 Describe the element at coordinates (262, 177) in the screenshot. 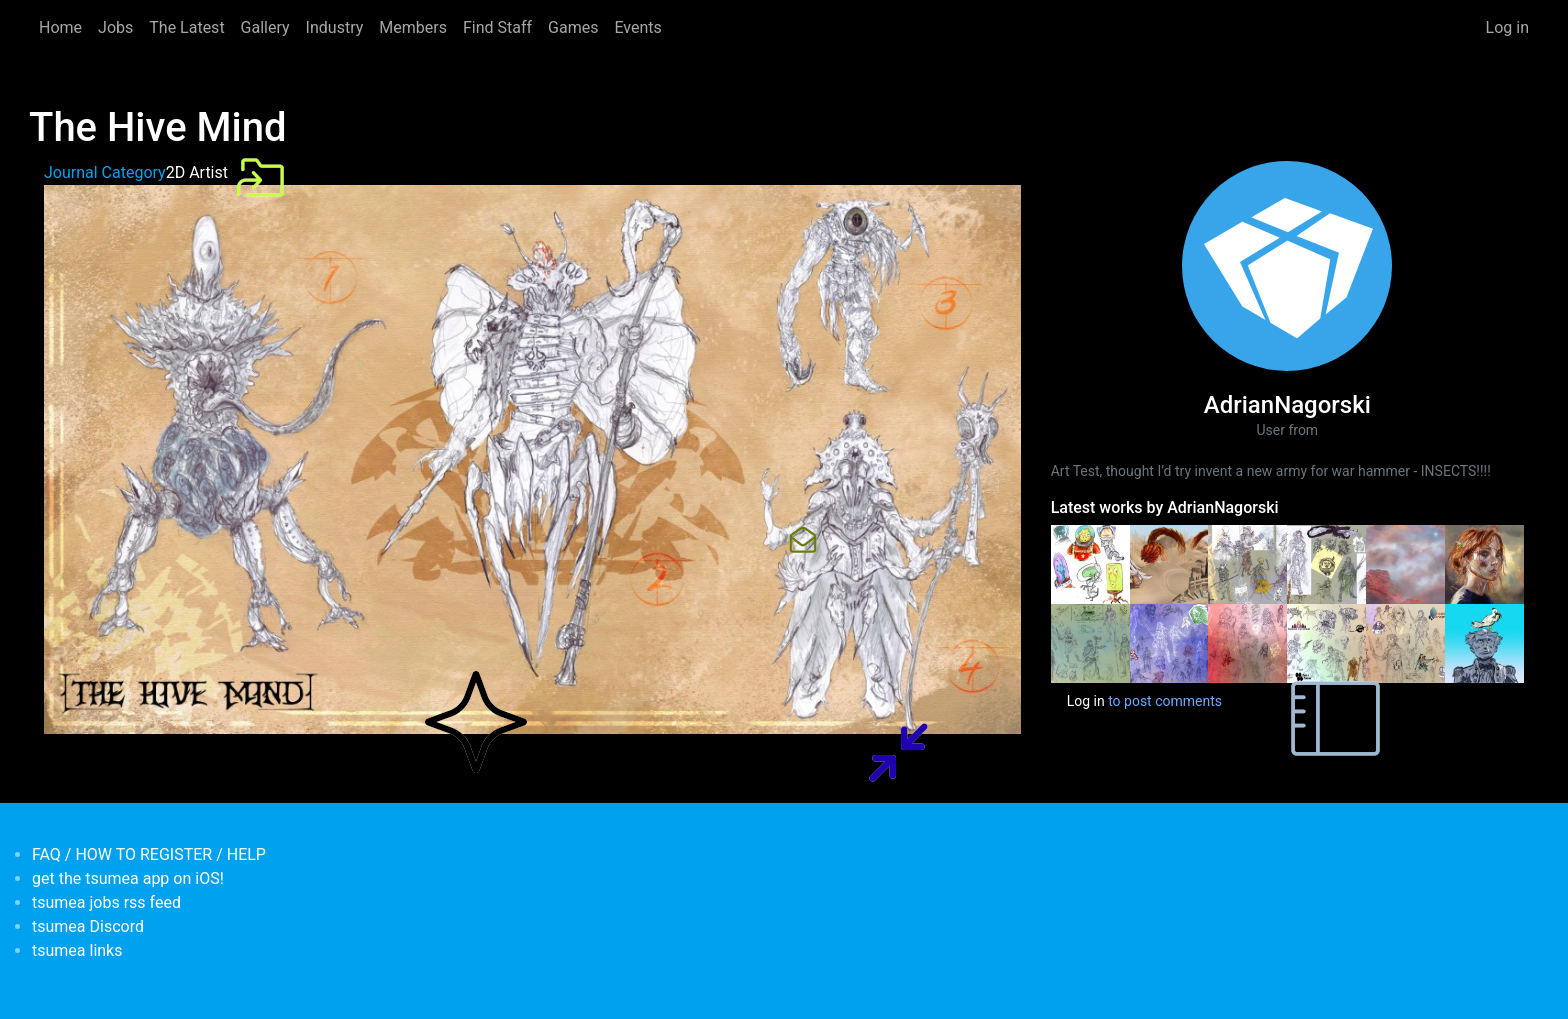

I see `access a linked or shortcut folder` at that location.